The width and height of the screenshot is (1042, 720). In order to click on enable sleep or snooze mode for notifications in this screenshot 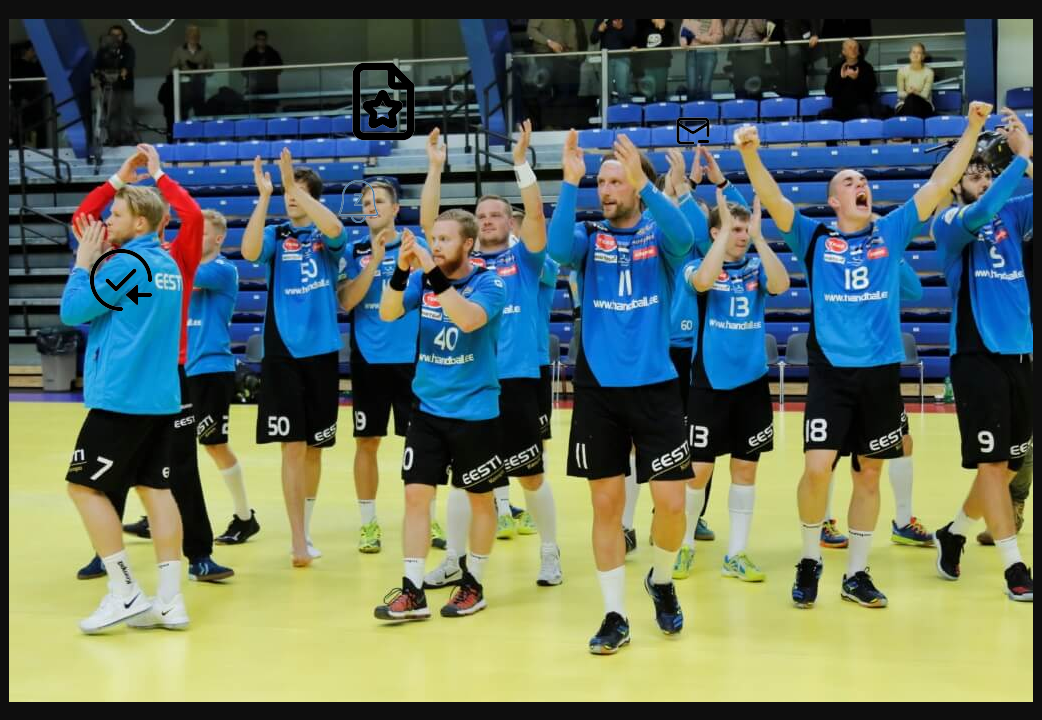, I will do `click(358, 201)`.